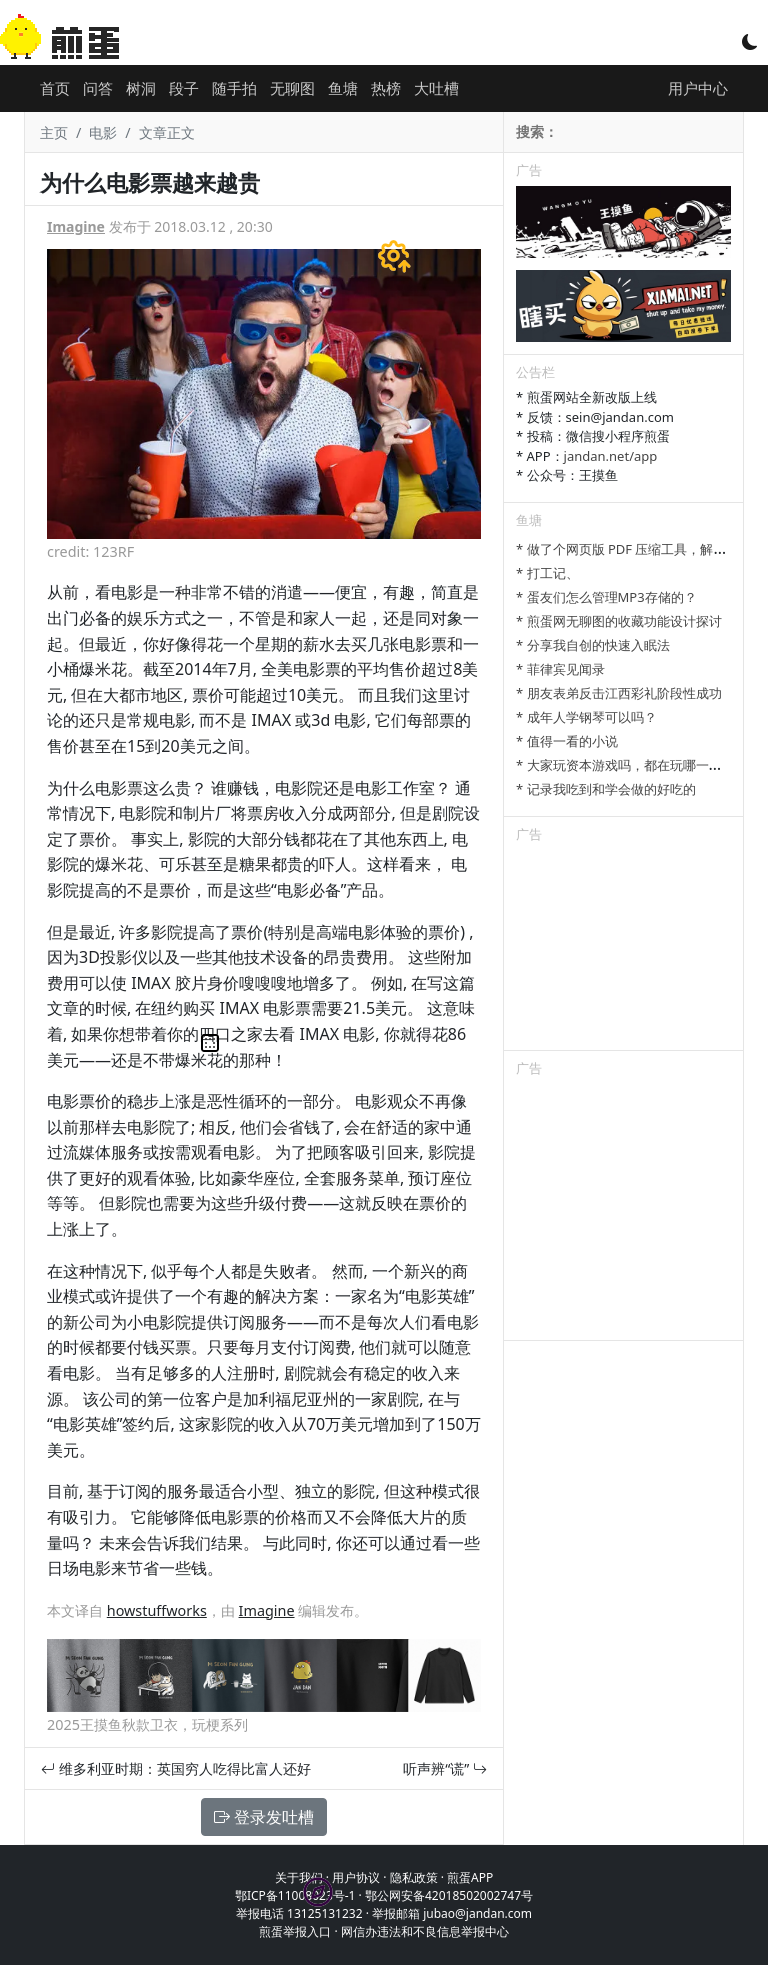 The width and height of the screenshot is (768, 1965). Describe the element at coordinates (393, 255) in the screenshot. I see `upgrade or update settings` at that location.